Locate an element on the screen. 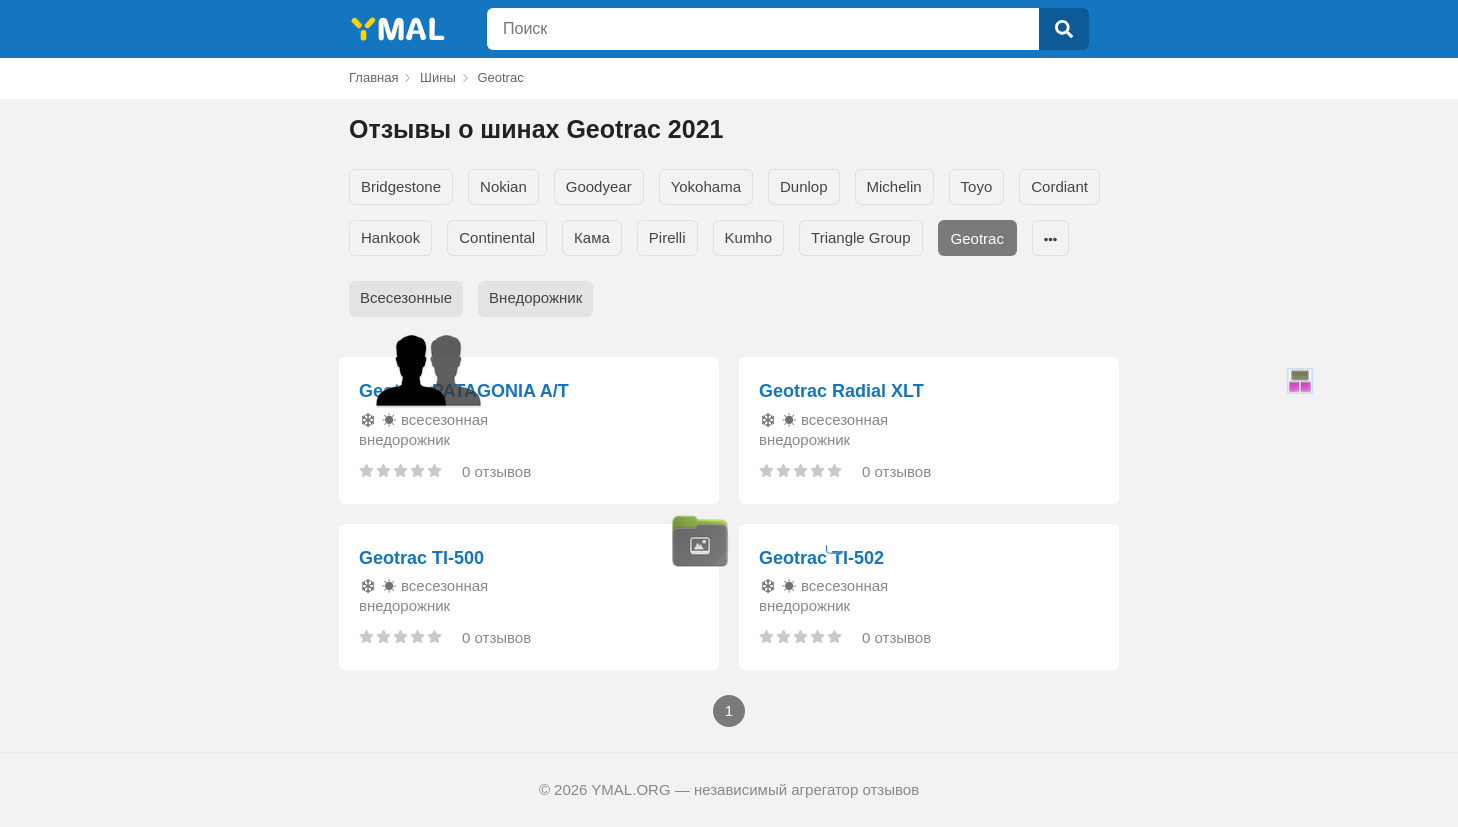 Image resolution: width=1458 pixels, height=827 pixels. forward an email to another recipient is located at coordinates (834, 549).